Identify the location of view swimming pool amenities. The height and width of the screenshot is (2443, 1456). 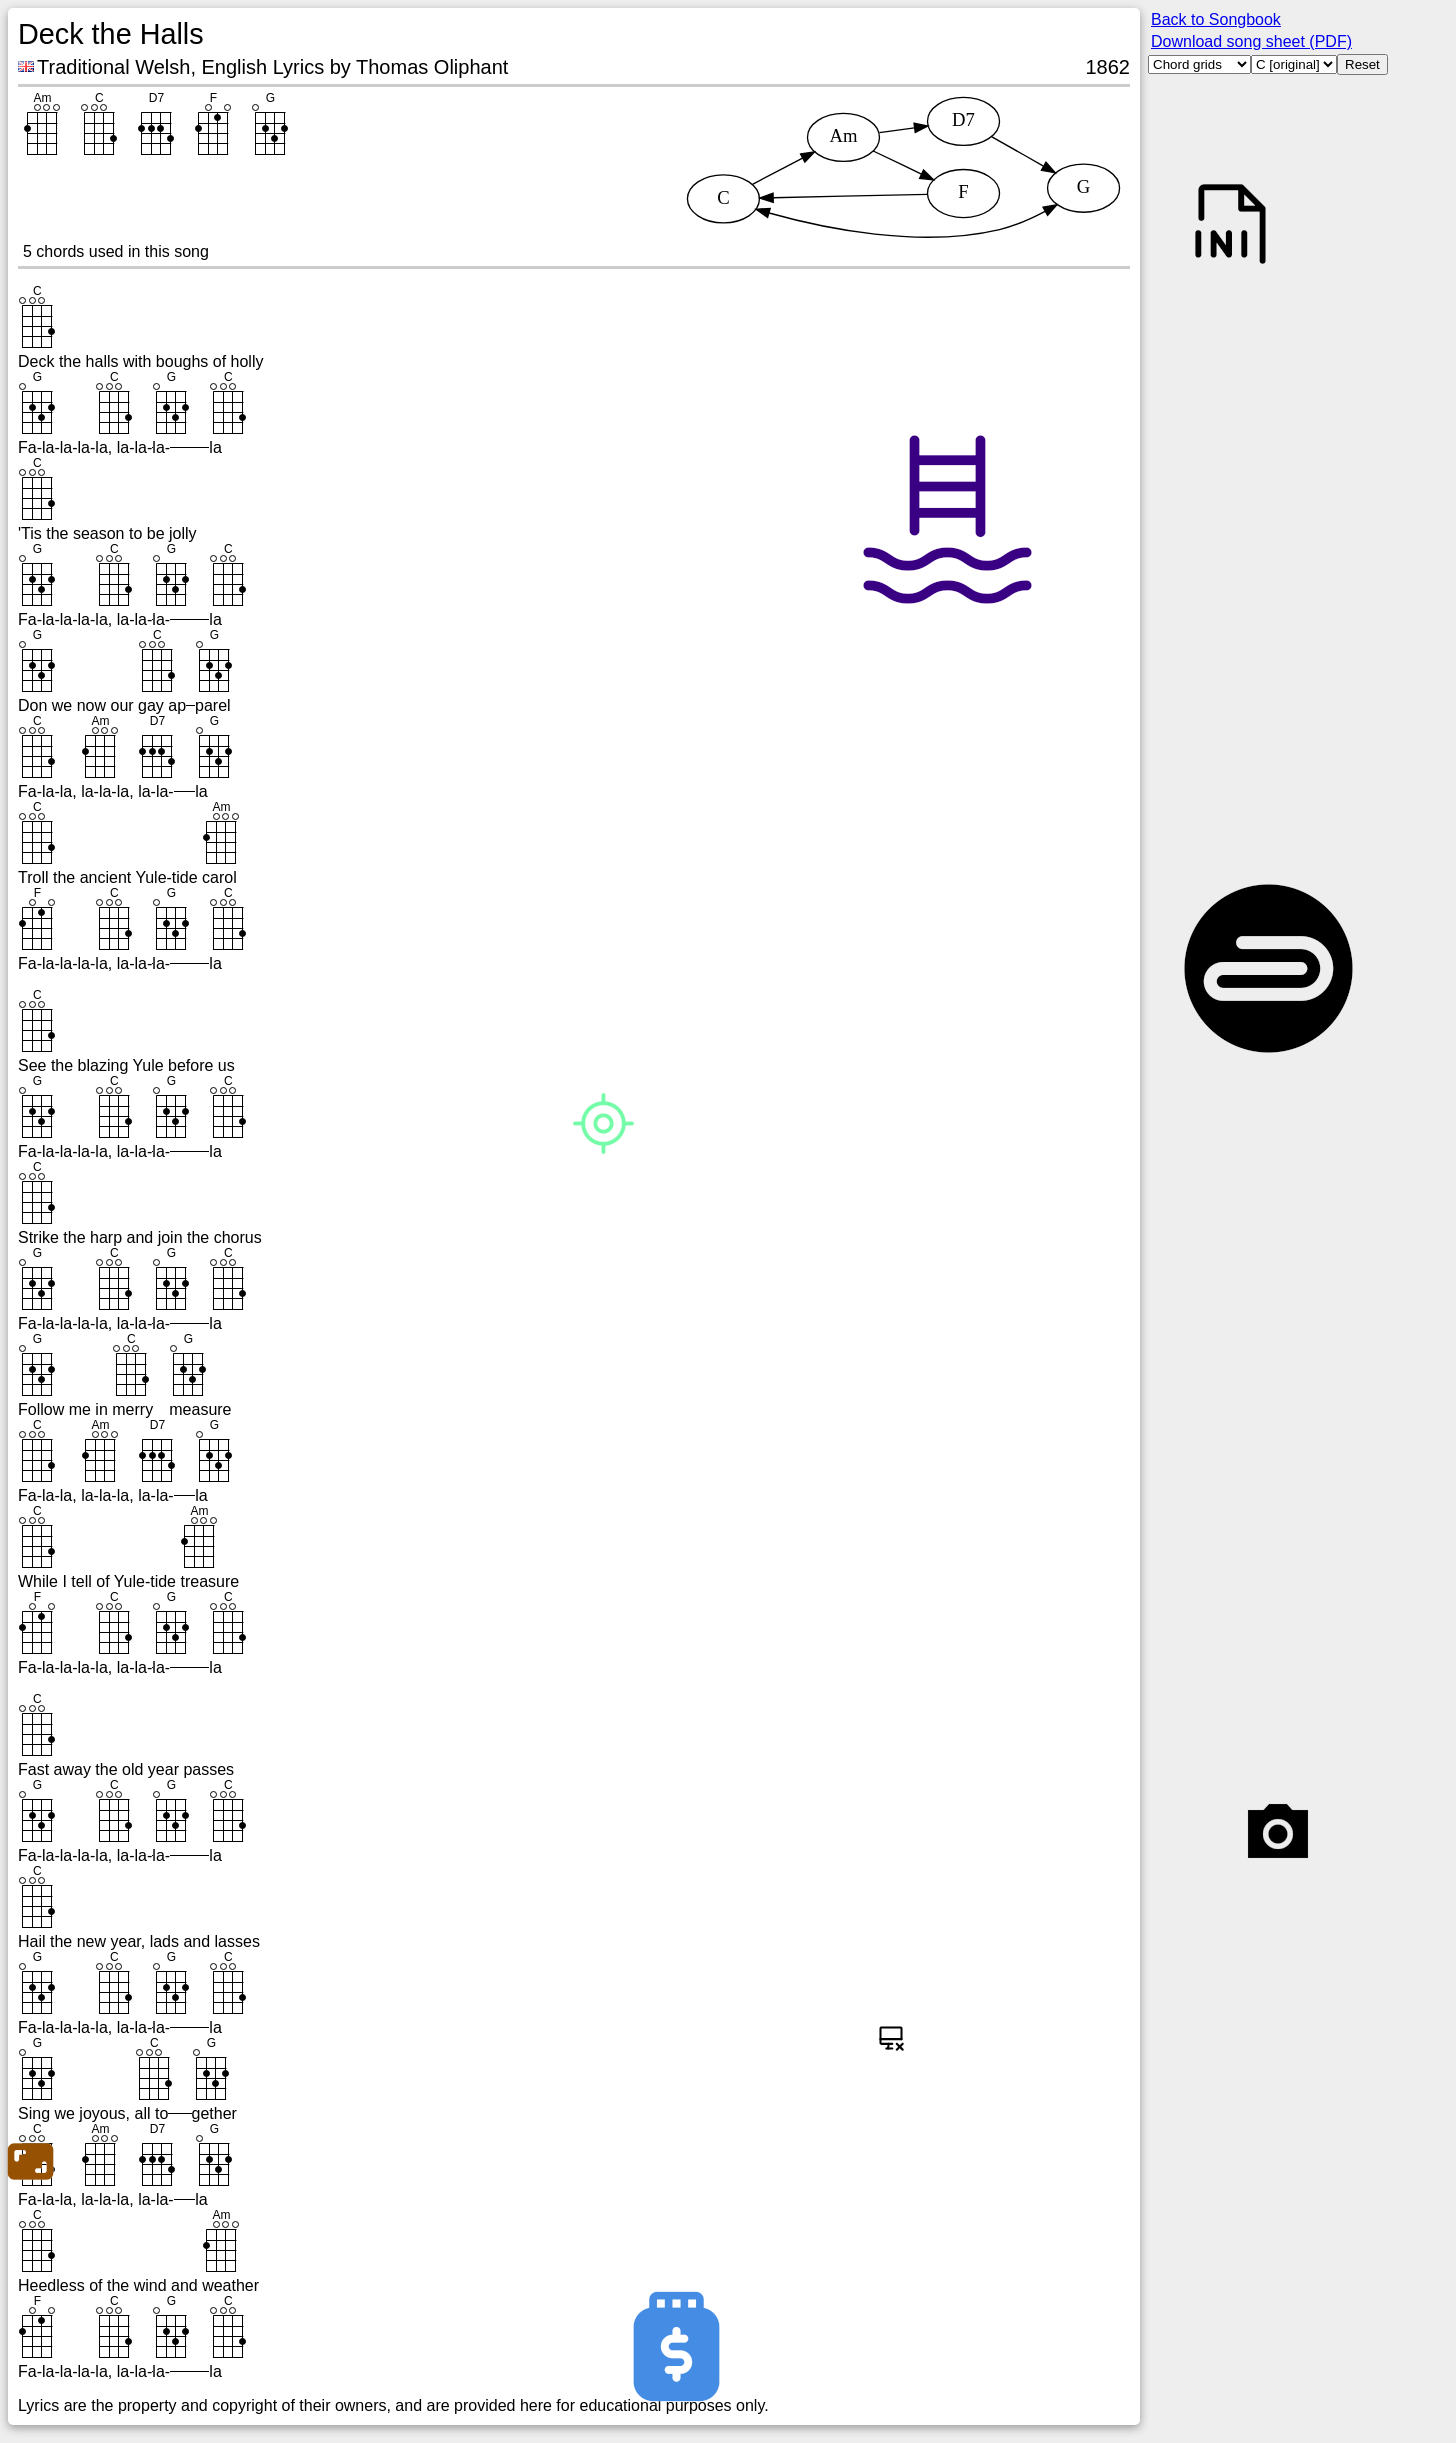
(947, 519).